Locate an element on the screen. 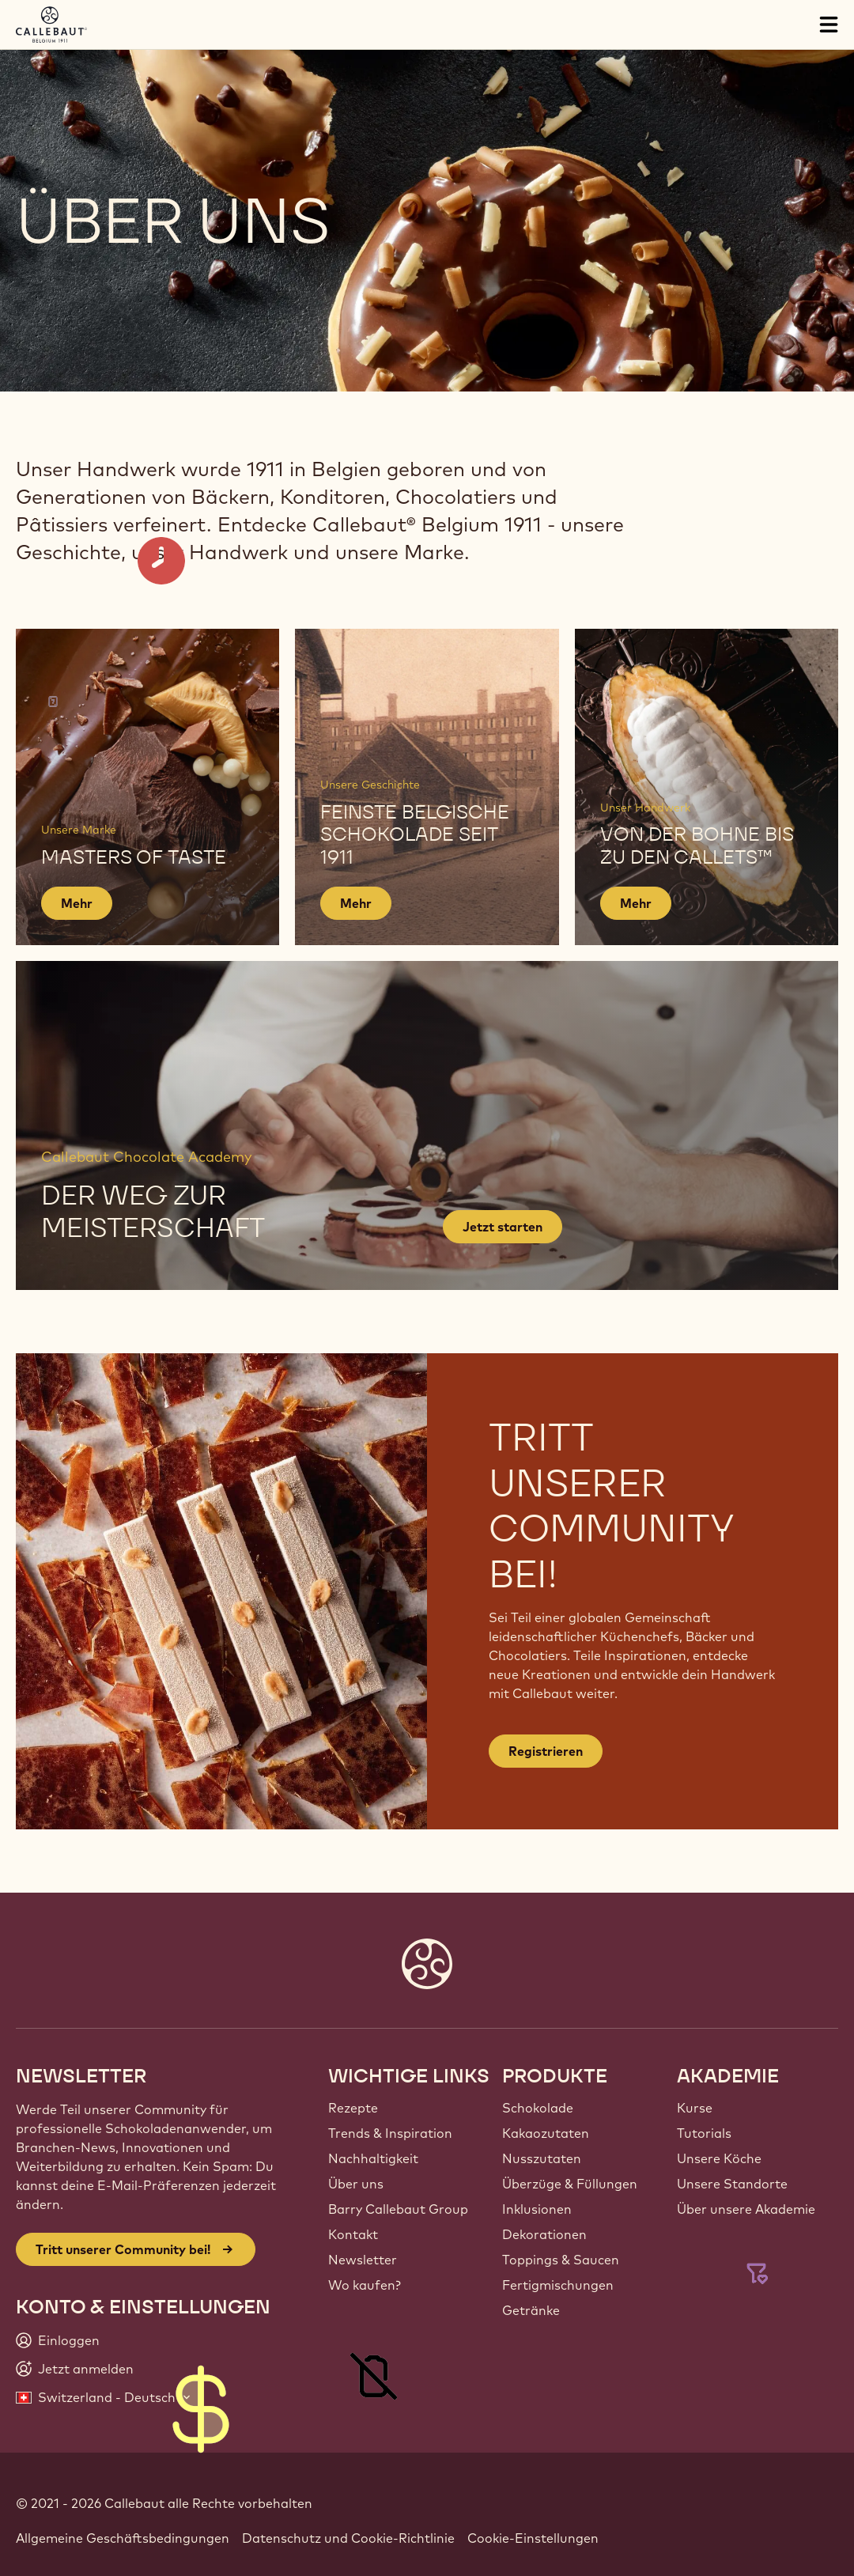 This screenshot has height=2576, width=854. battery unavailable or disabled is located at coordinates (373, 2376).